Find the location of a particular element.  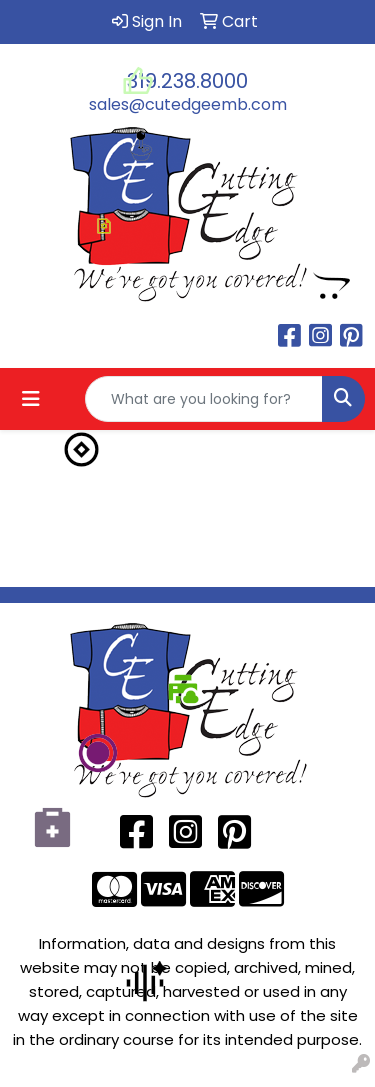

visit the OpenCart e-commerce platform is located at coordinates (331, 285).